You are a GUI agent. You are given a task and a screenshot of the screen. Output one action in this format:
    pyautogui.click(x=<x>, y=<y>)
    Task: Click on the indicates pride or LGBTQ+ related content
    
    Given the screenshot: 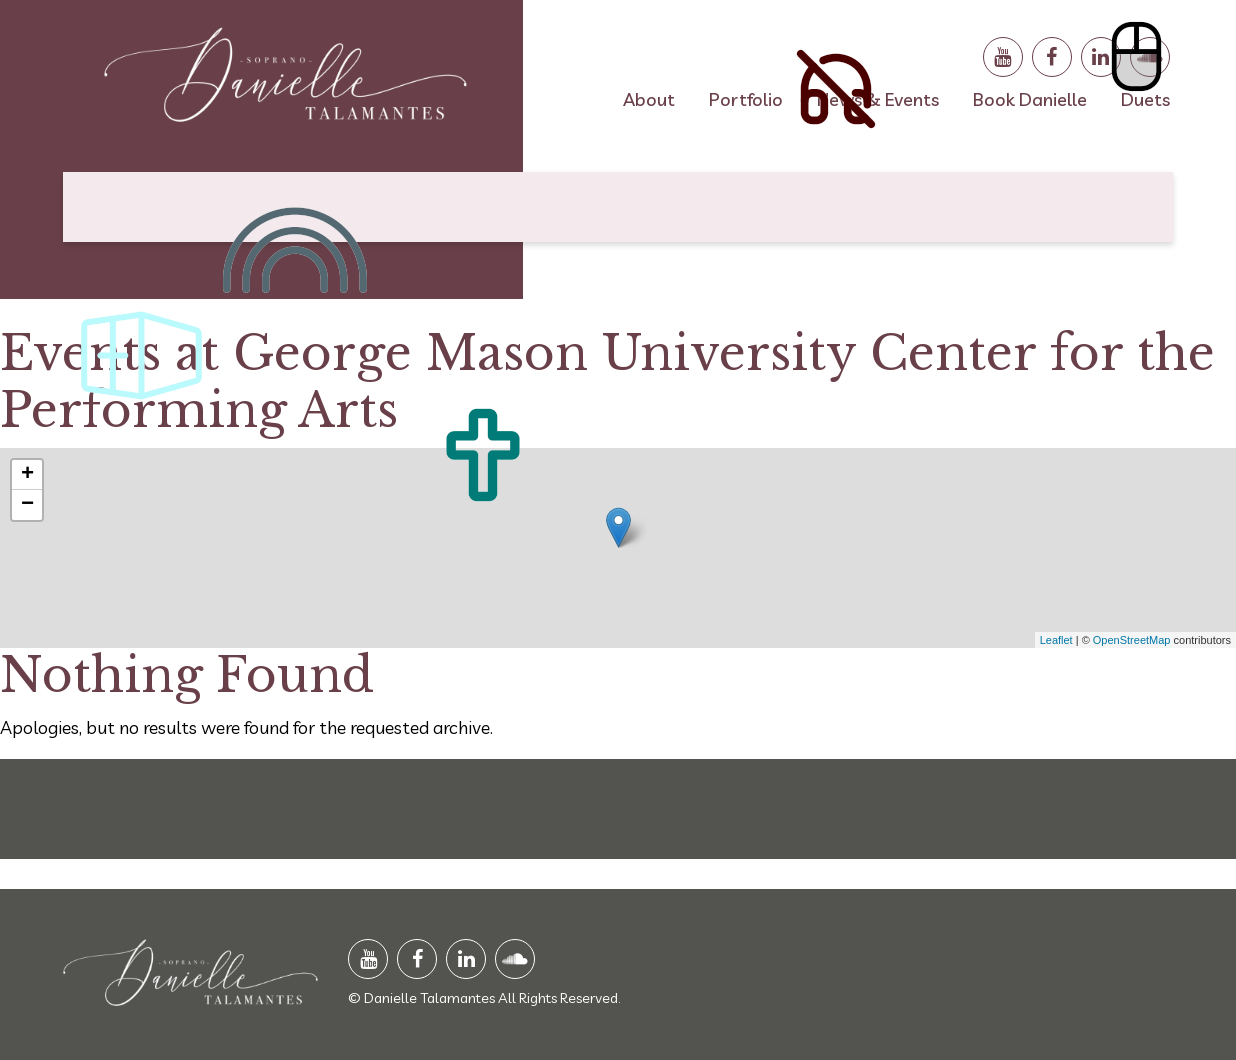 What is the action you would take?
    pyautogui.click(x=295, y=255)
    